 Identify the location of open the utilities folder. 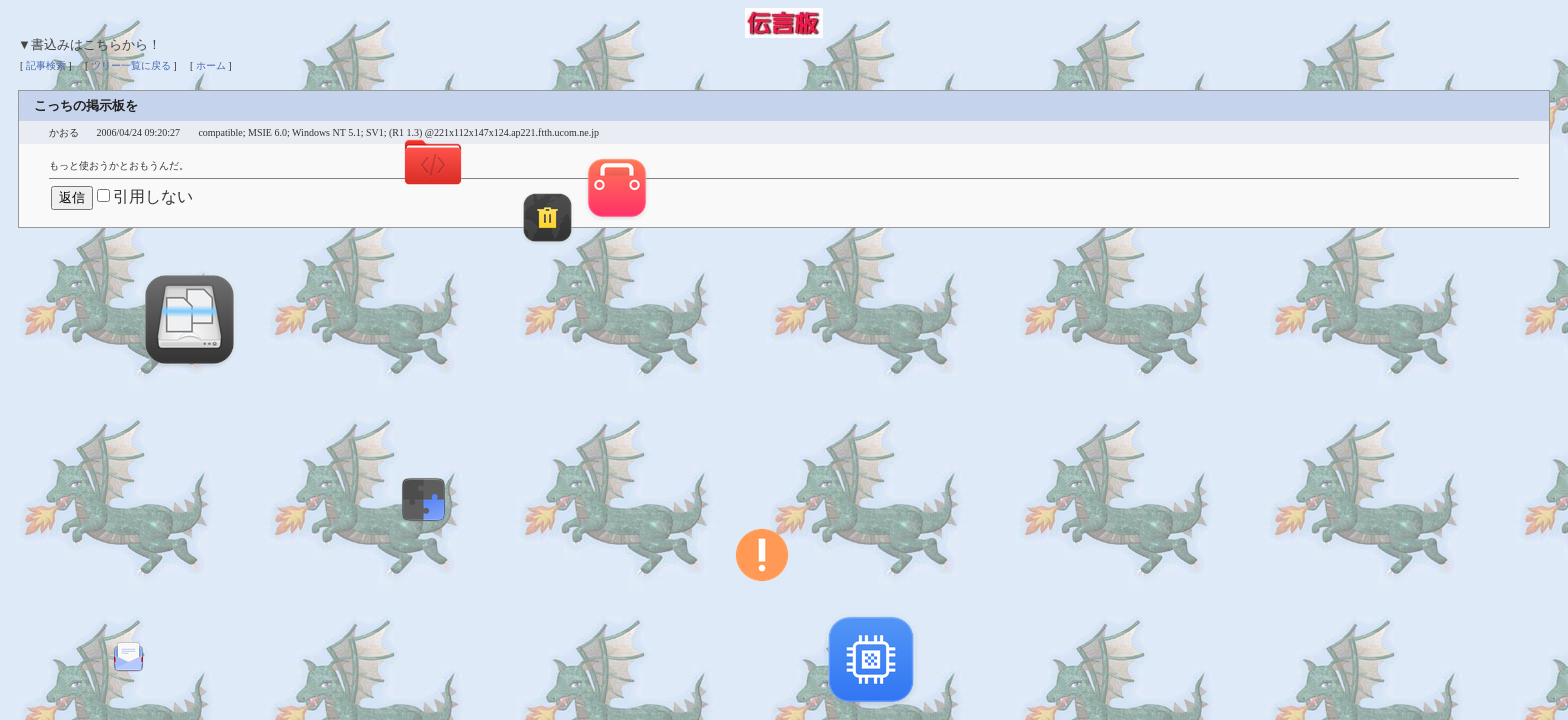
(617, 189).